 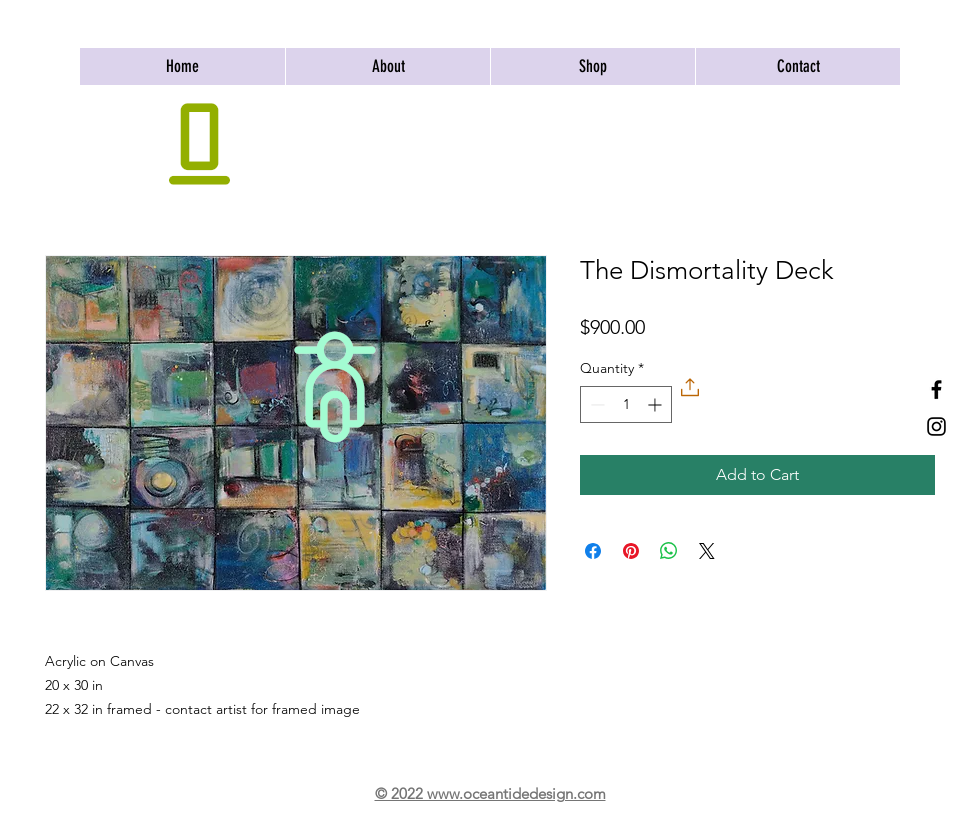 I want to click on select moped or scooter delivery option, so click(x=335, y=387).